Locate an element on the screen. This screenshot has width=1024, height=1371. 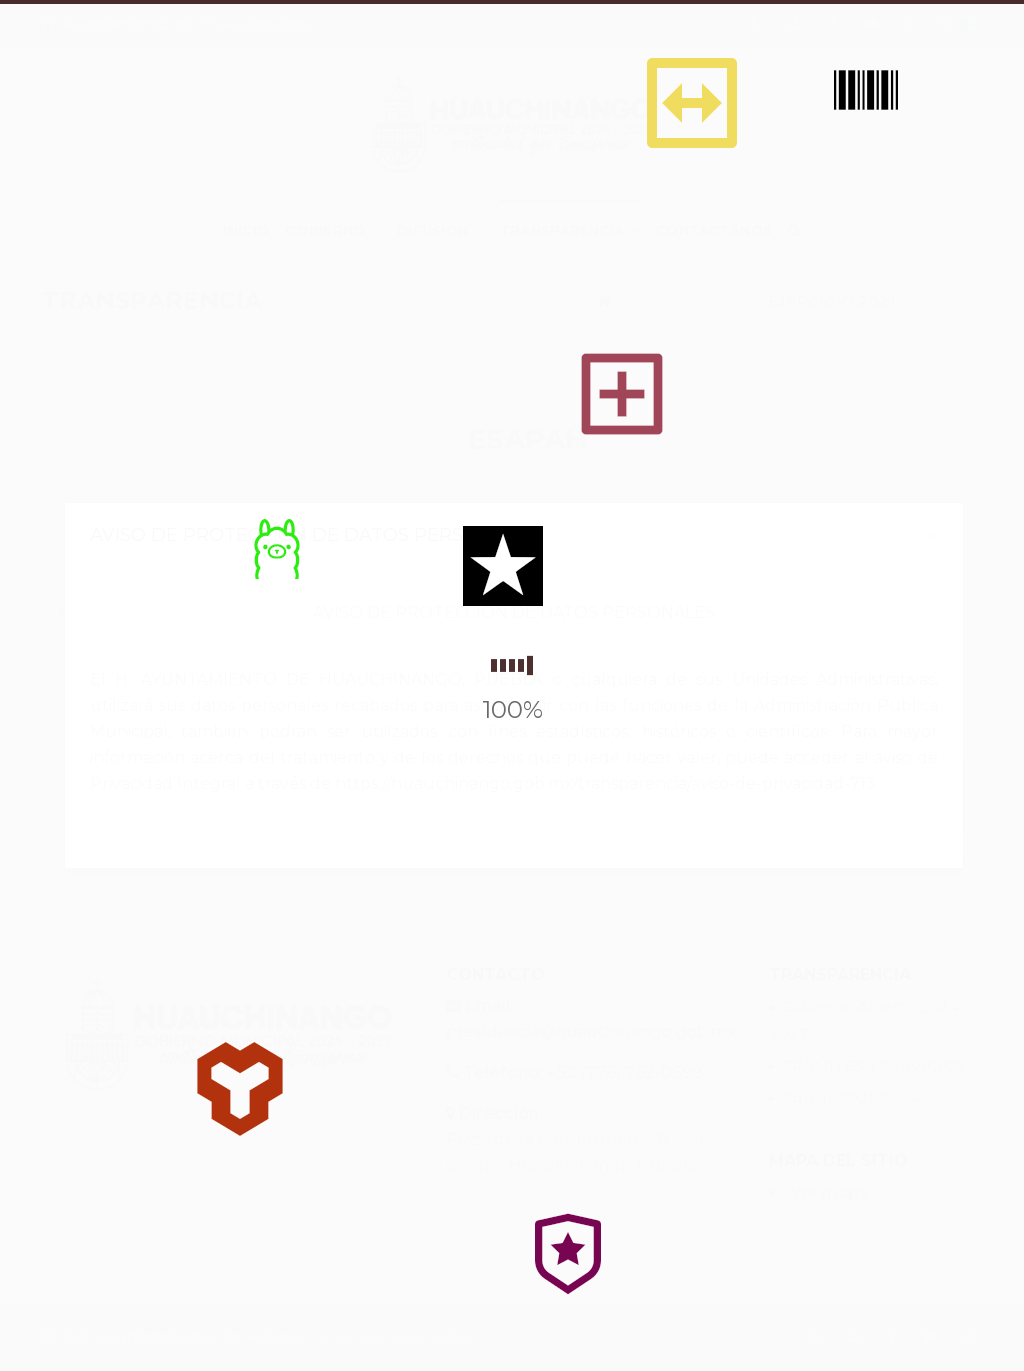
indicates premium or verified security status is located at coordinates (568, 1254).